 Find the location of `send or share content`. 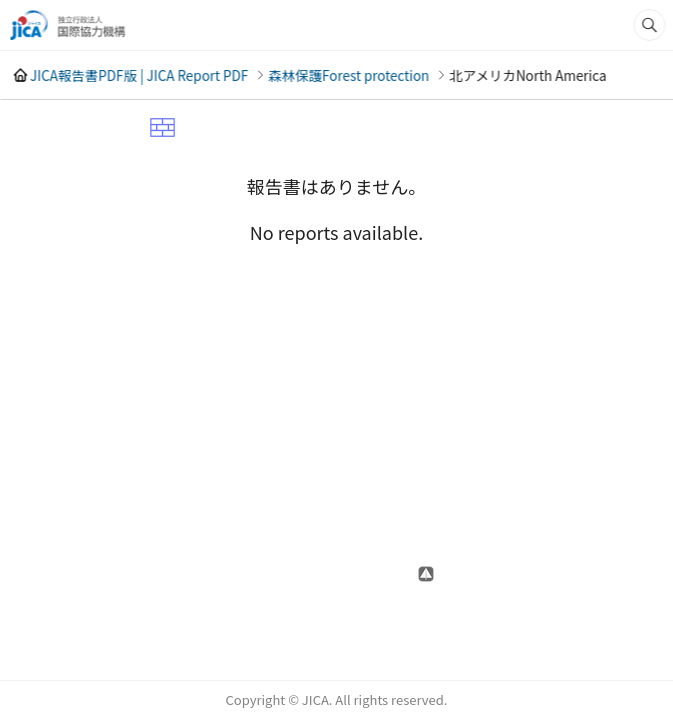

send or share content is located at coordinates (426, 574).